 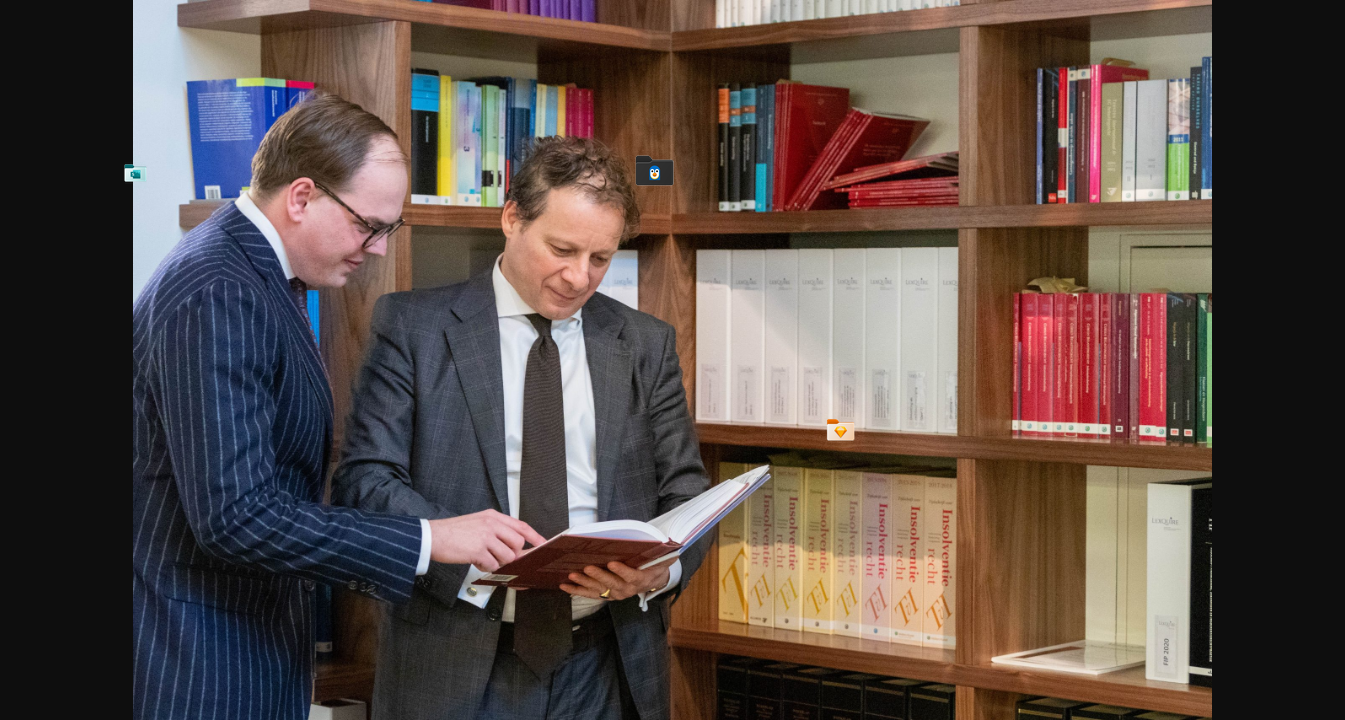 I want to click on open folder containing Sketch design files, so click(x=840, y=430).